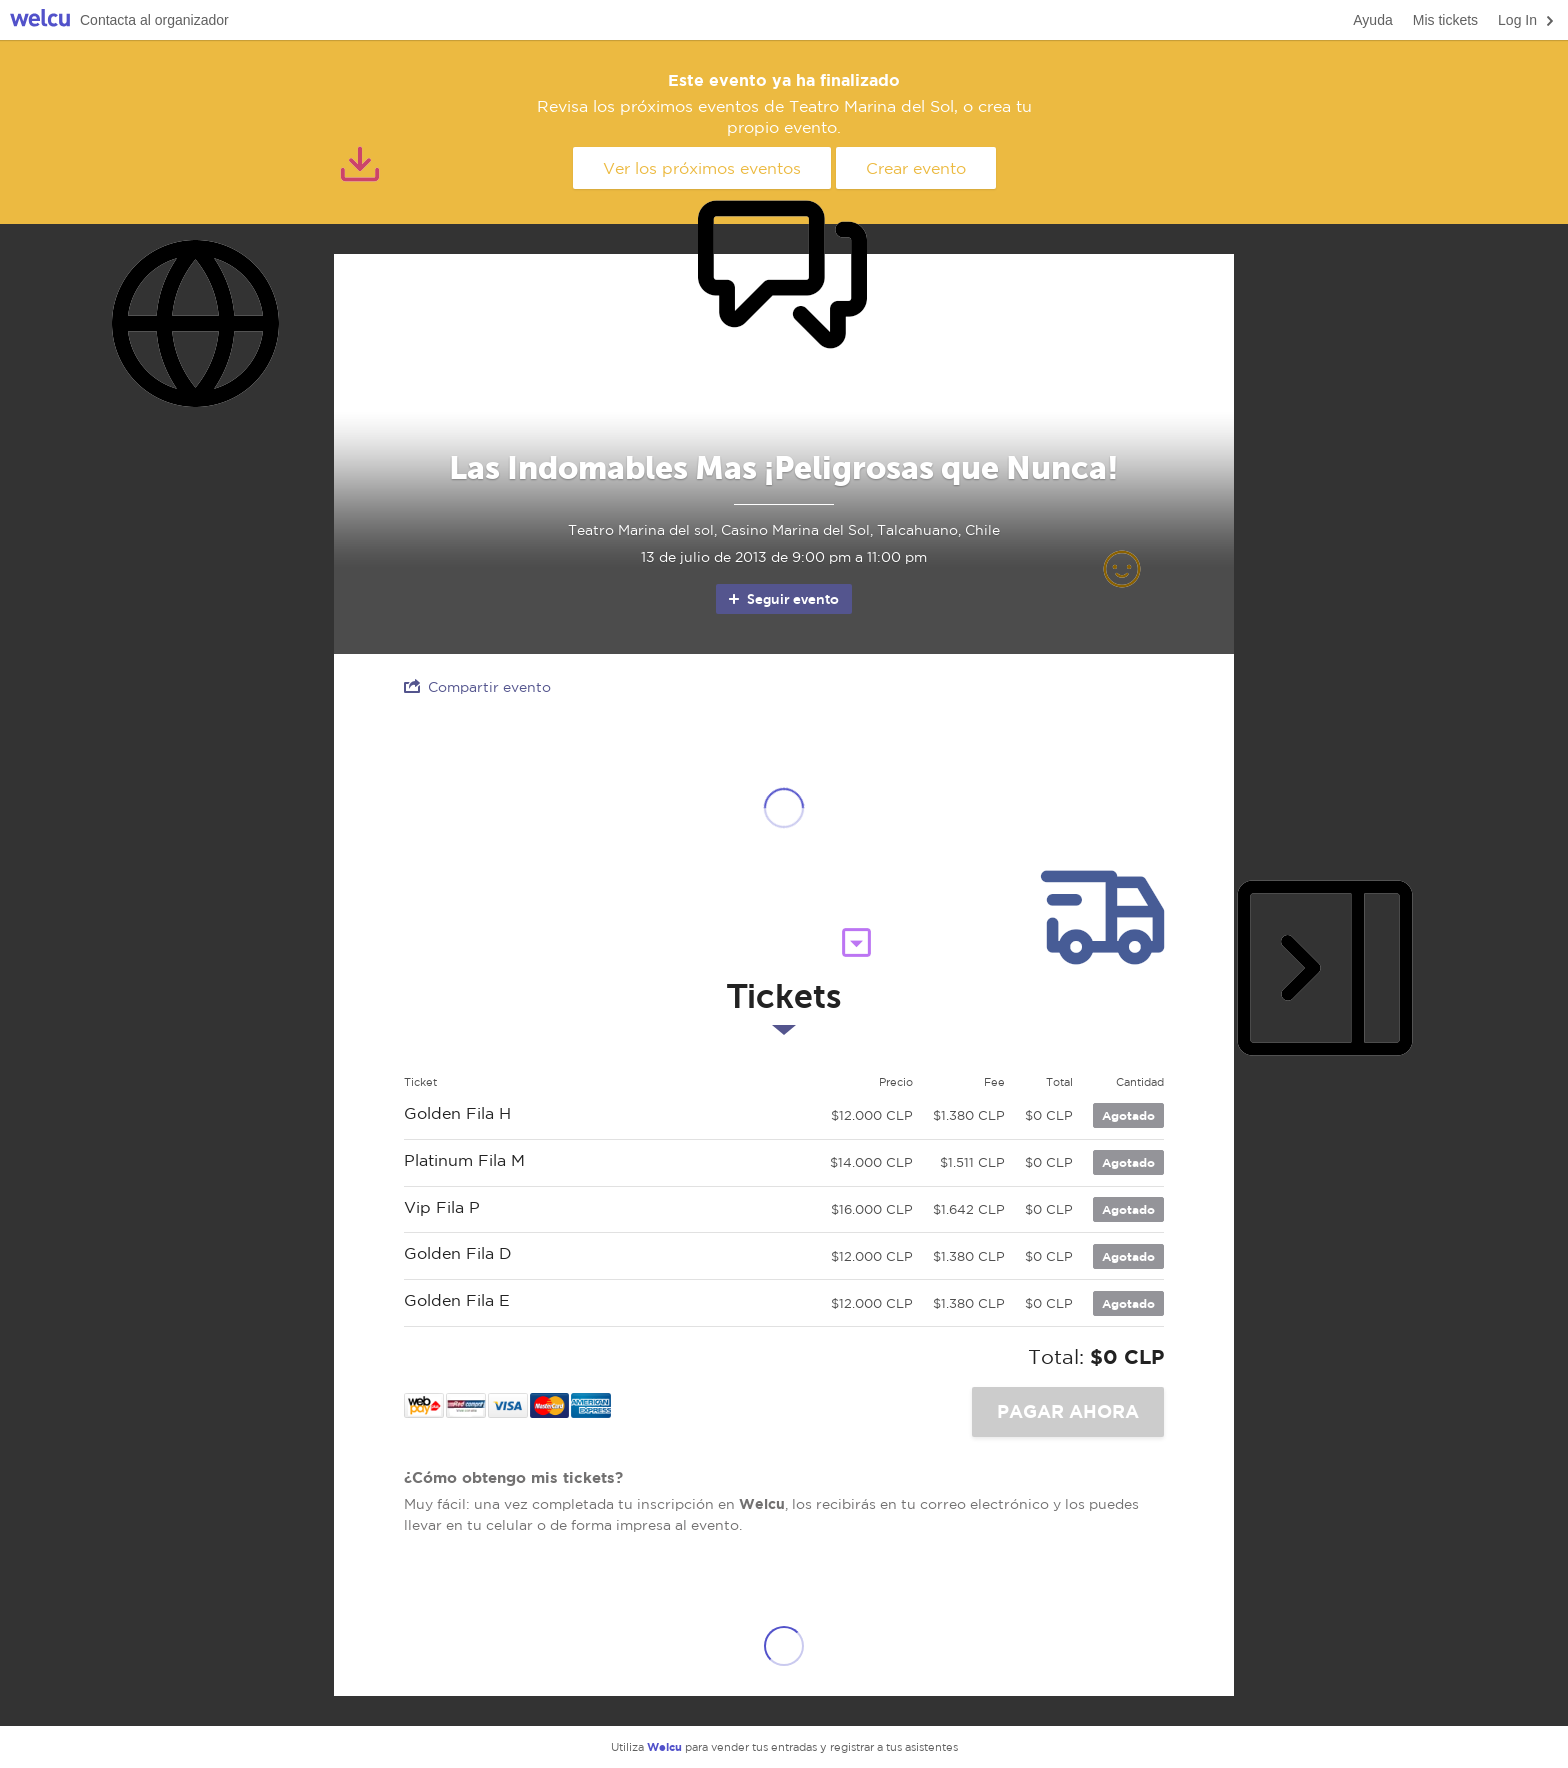 Image resolution: width=1568 pixels, height=1768 pixels. I want to click on view discussion thread, so click(782, 274).